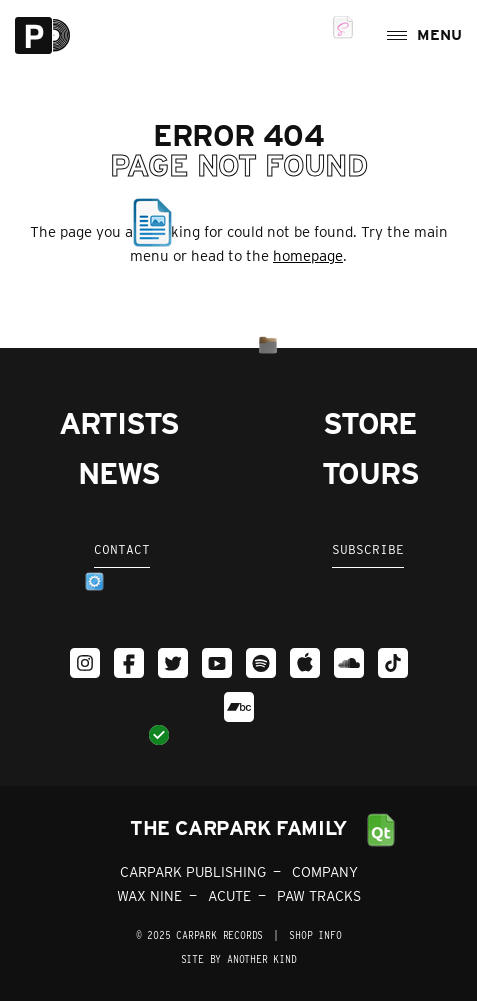  I want to click on access an open folder's contents, so click(268, 345).